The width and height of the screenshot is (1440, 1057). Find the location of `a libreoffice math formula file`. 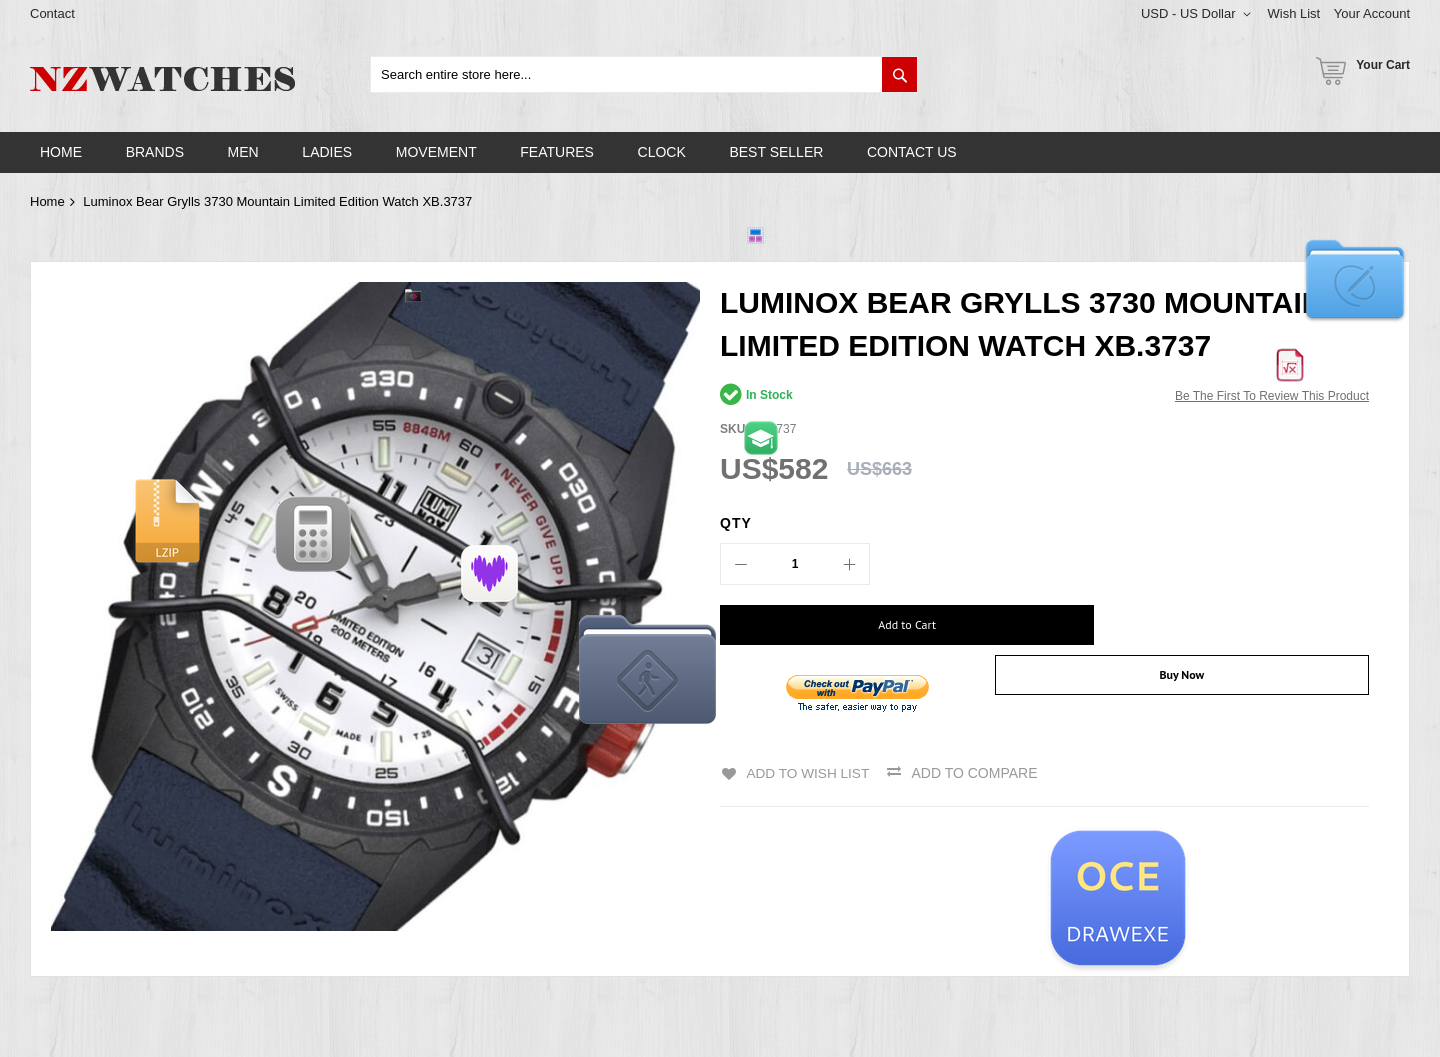

a libreoffice math formula file is located at coordinates (1290, 365).